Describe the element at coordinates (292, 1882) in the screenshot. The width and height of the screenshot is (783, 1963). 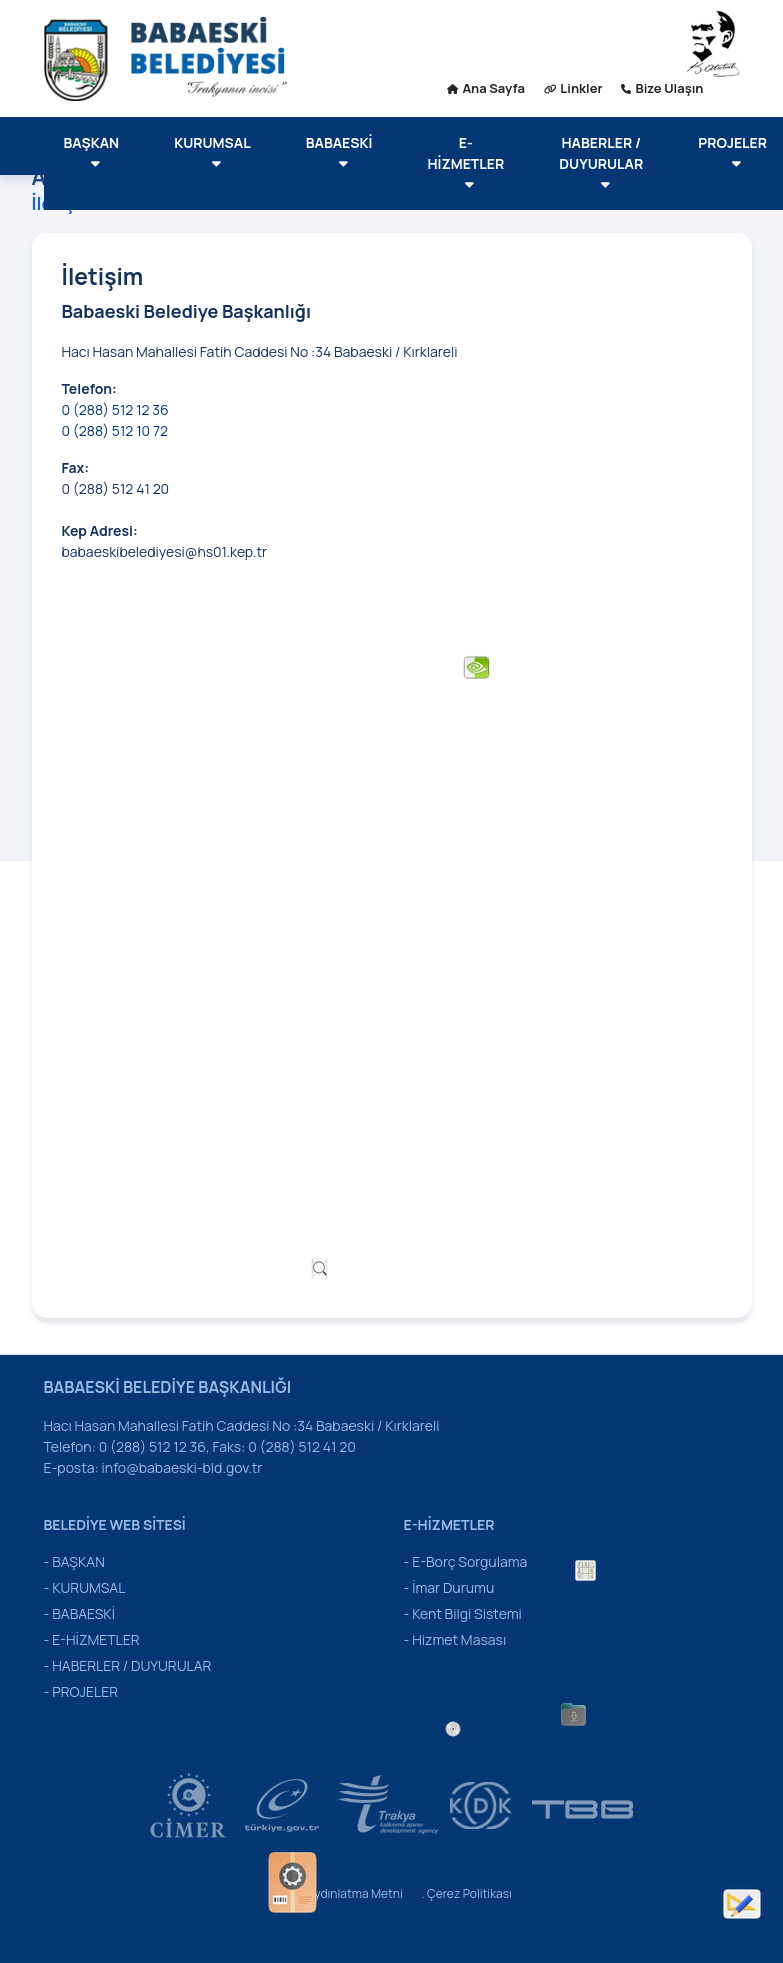
I see `software package being configured or installed` at that location.